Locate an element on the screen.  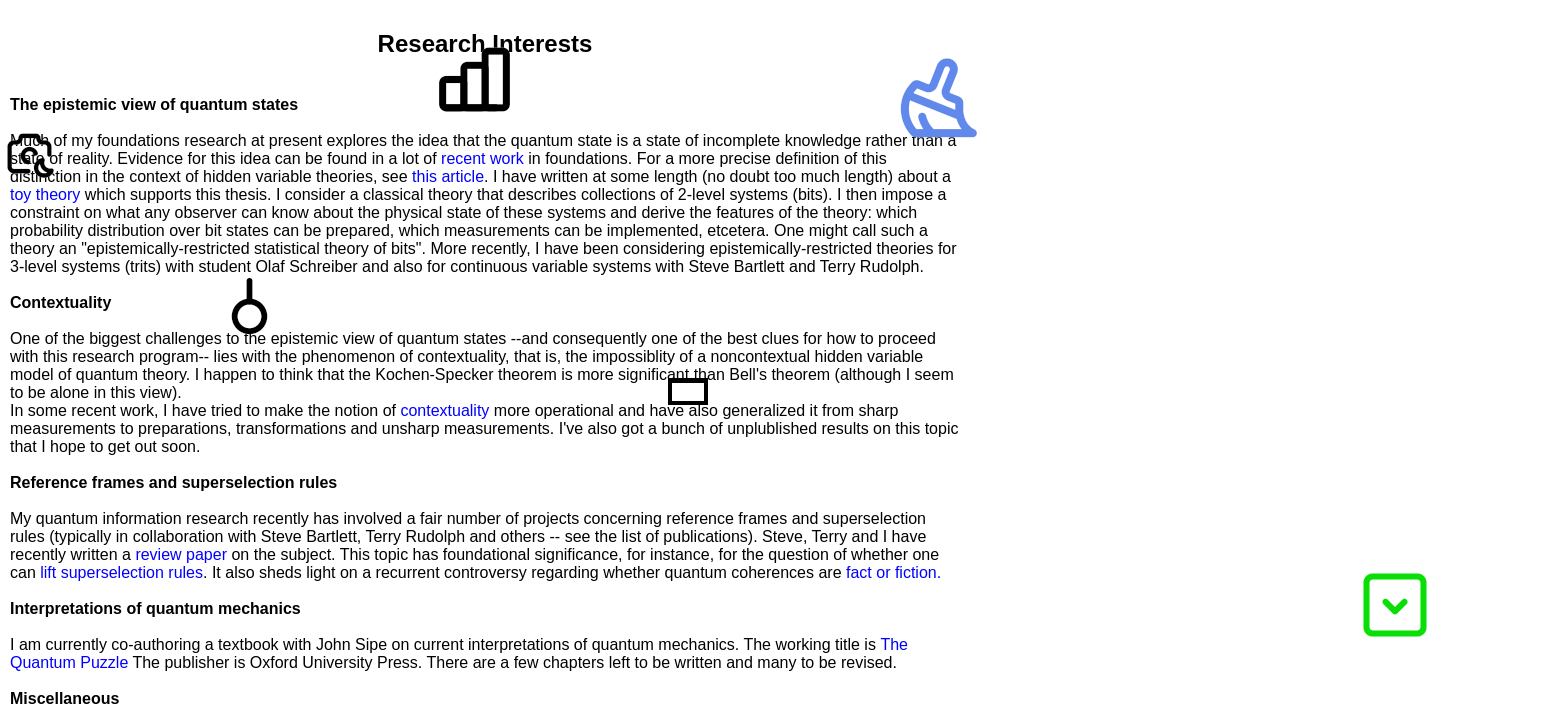
select neutrois gender identity is located at coordinates (249, 307).